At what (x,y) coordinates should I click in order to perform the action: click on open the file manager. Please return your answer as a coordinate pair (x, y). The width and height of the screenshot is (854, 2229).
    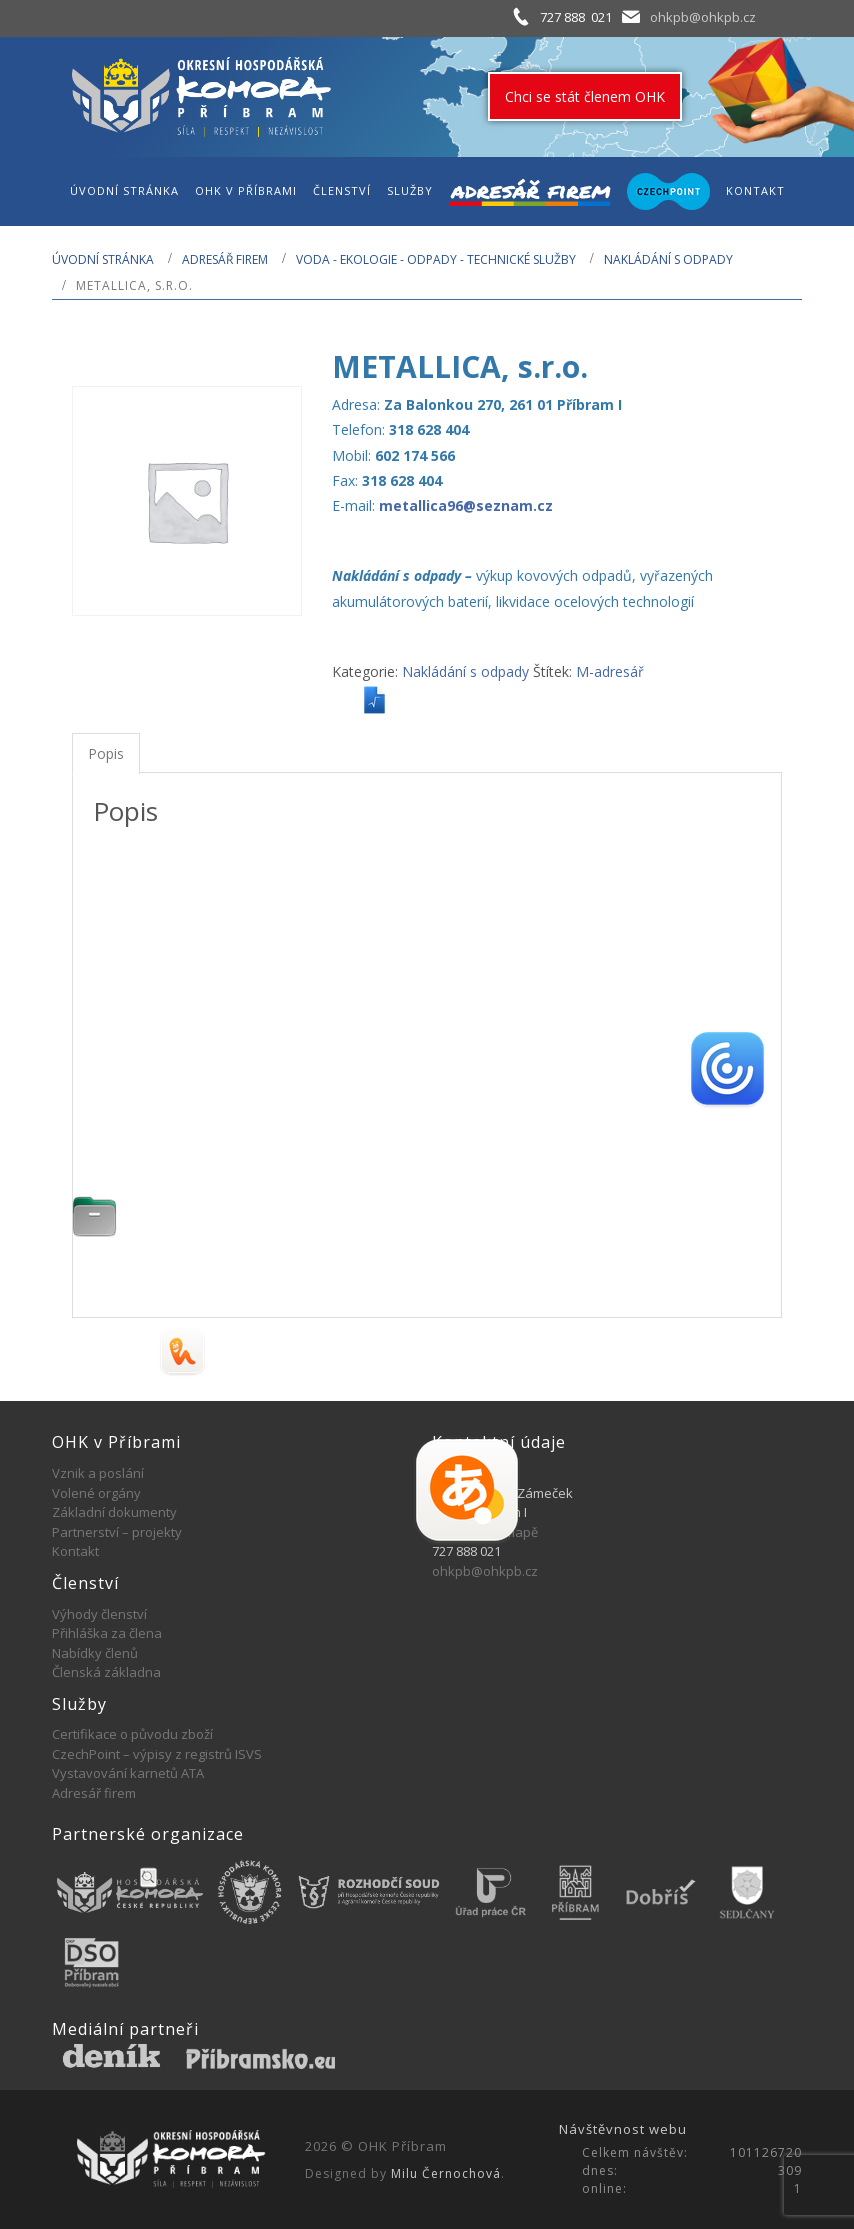
    Looking at the image, I should click on (94, 1216).